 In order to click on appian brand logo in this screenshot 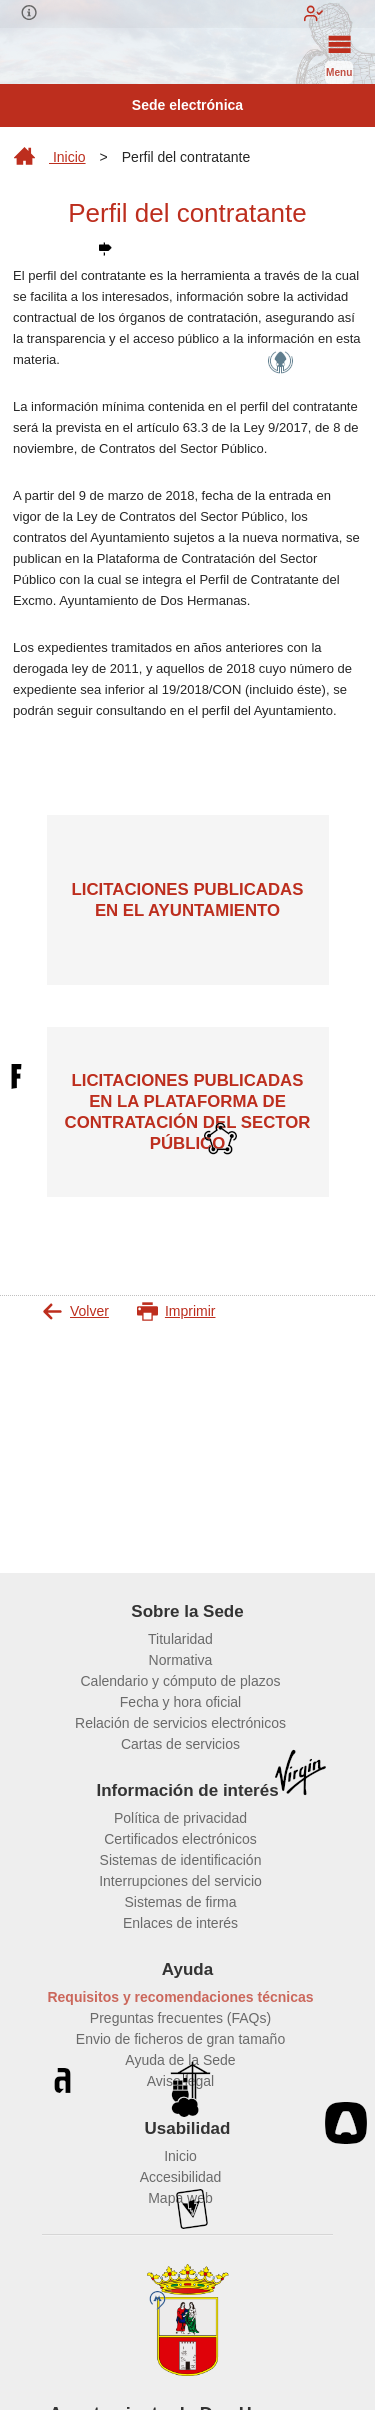, I will do `click(62, 2080)`.